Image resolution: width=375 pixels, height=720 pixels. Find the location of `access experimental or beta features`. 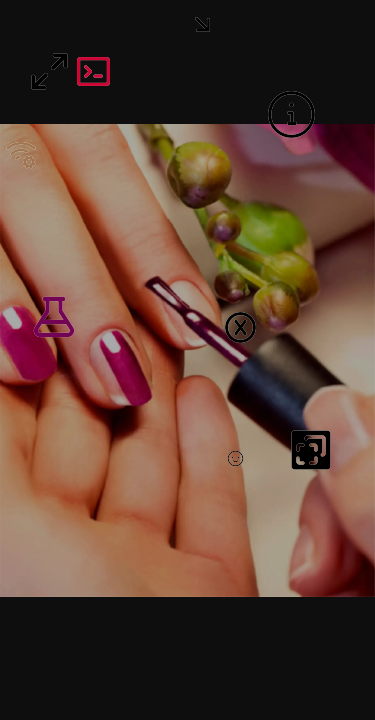

access experimental or beta features is located at coordinates (54, 317).